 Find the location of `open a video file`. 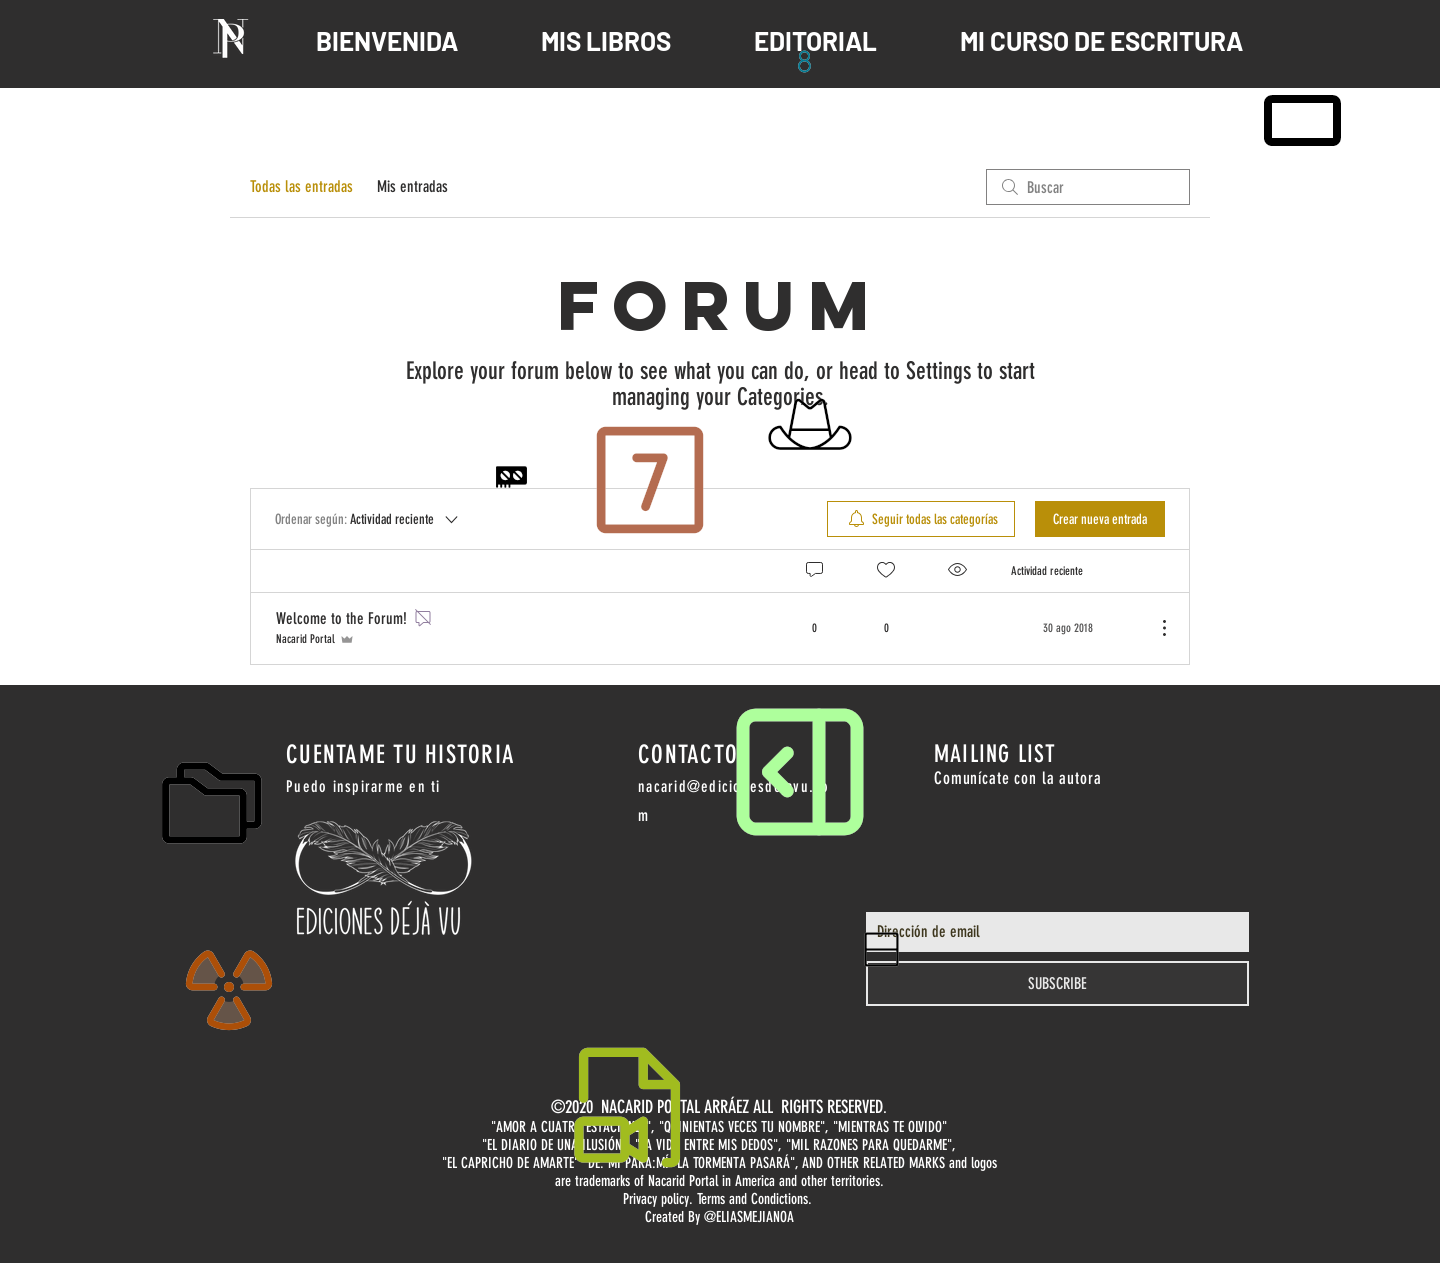

open a video file is located at coordinates (629, 1107).